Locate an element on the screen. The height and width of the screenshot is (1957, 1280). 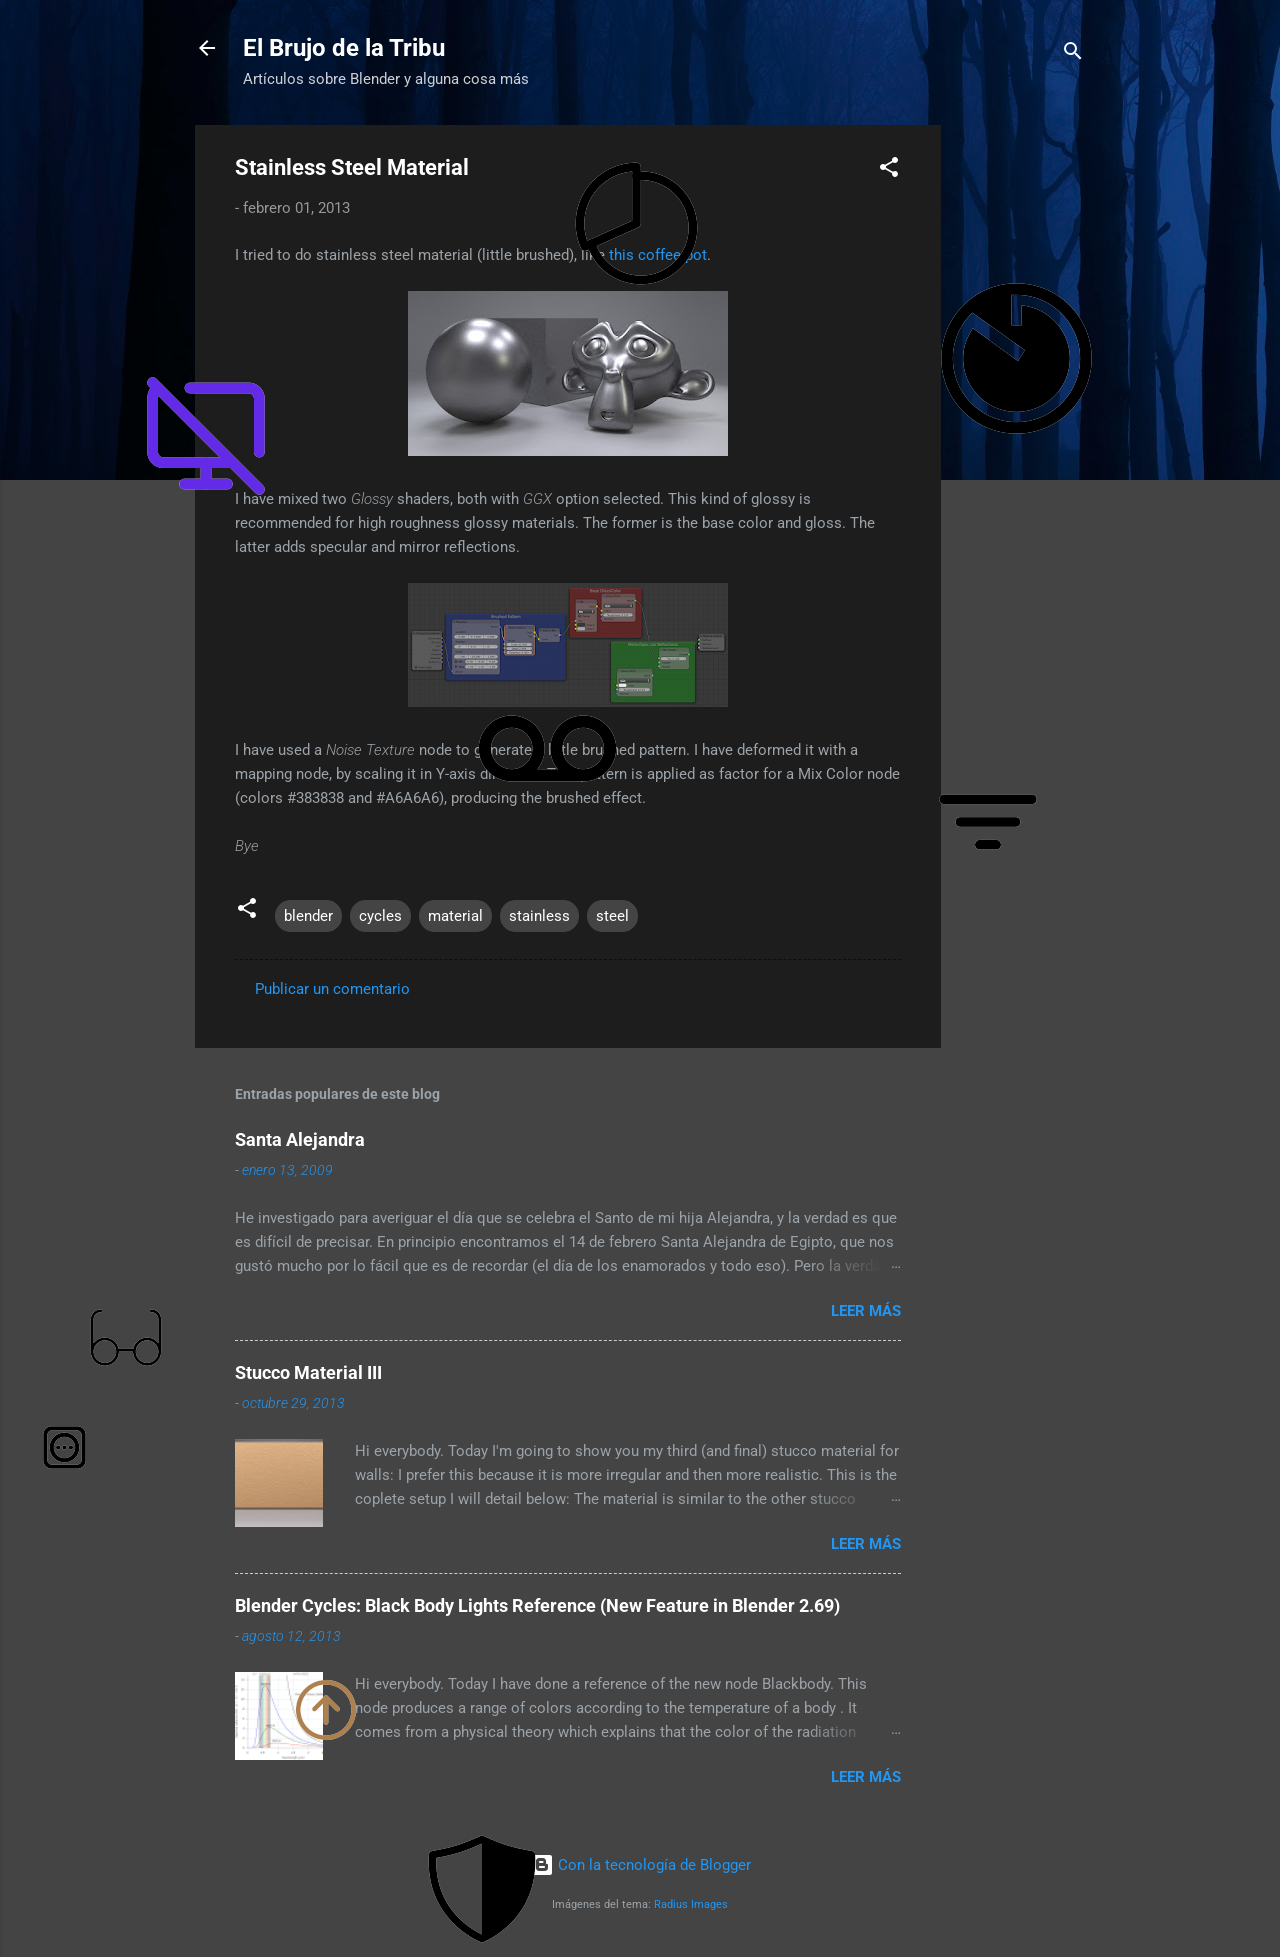
tumble dry on medium heat setting is located at coordinates (64, 1447).